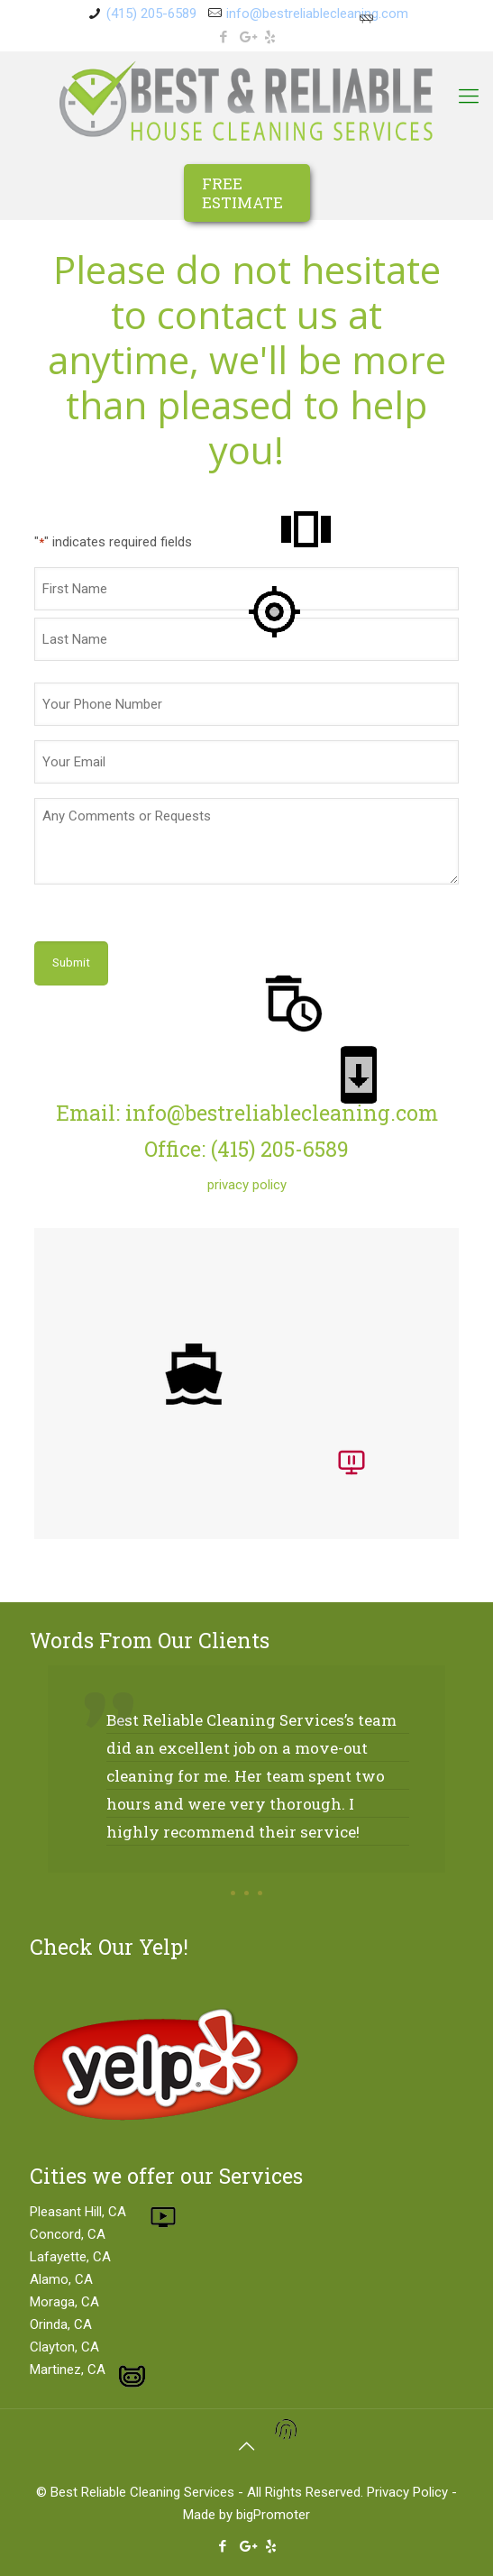  I want to click on system update available for download, so click(359, 1075).